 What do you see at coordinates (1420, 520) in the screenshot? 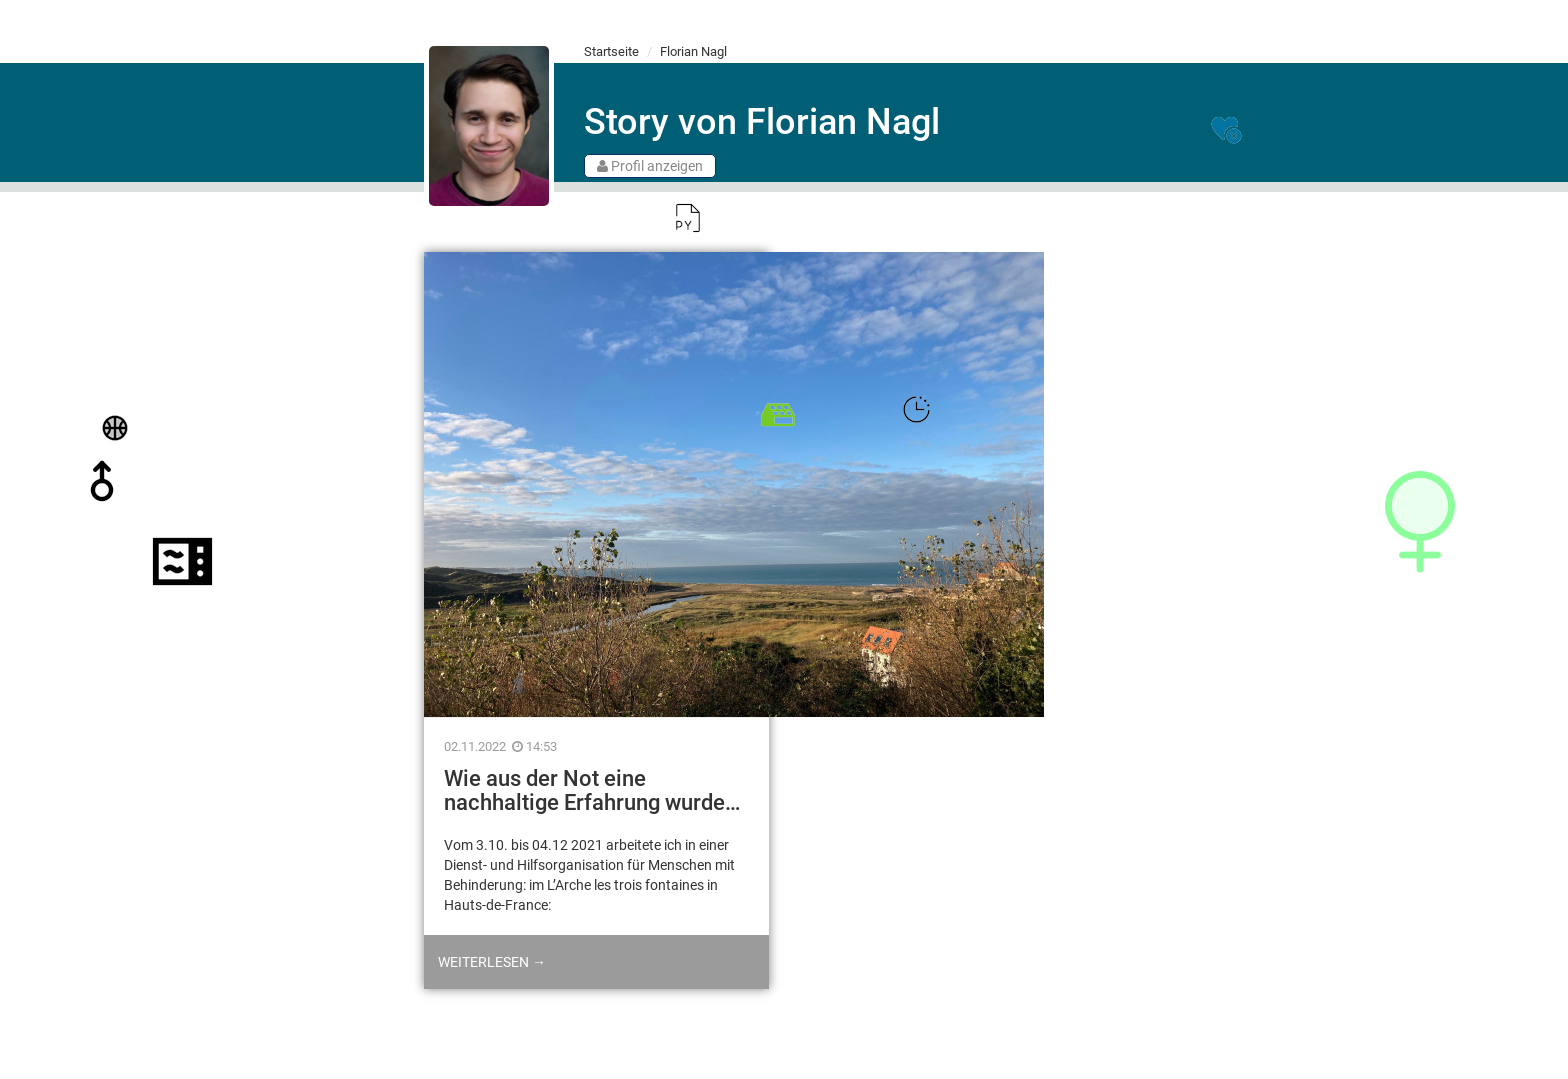
I see `indicates female gender option` at bounding box center [1420, 520].